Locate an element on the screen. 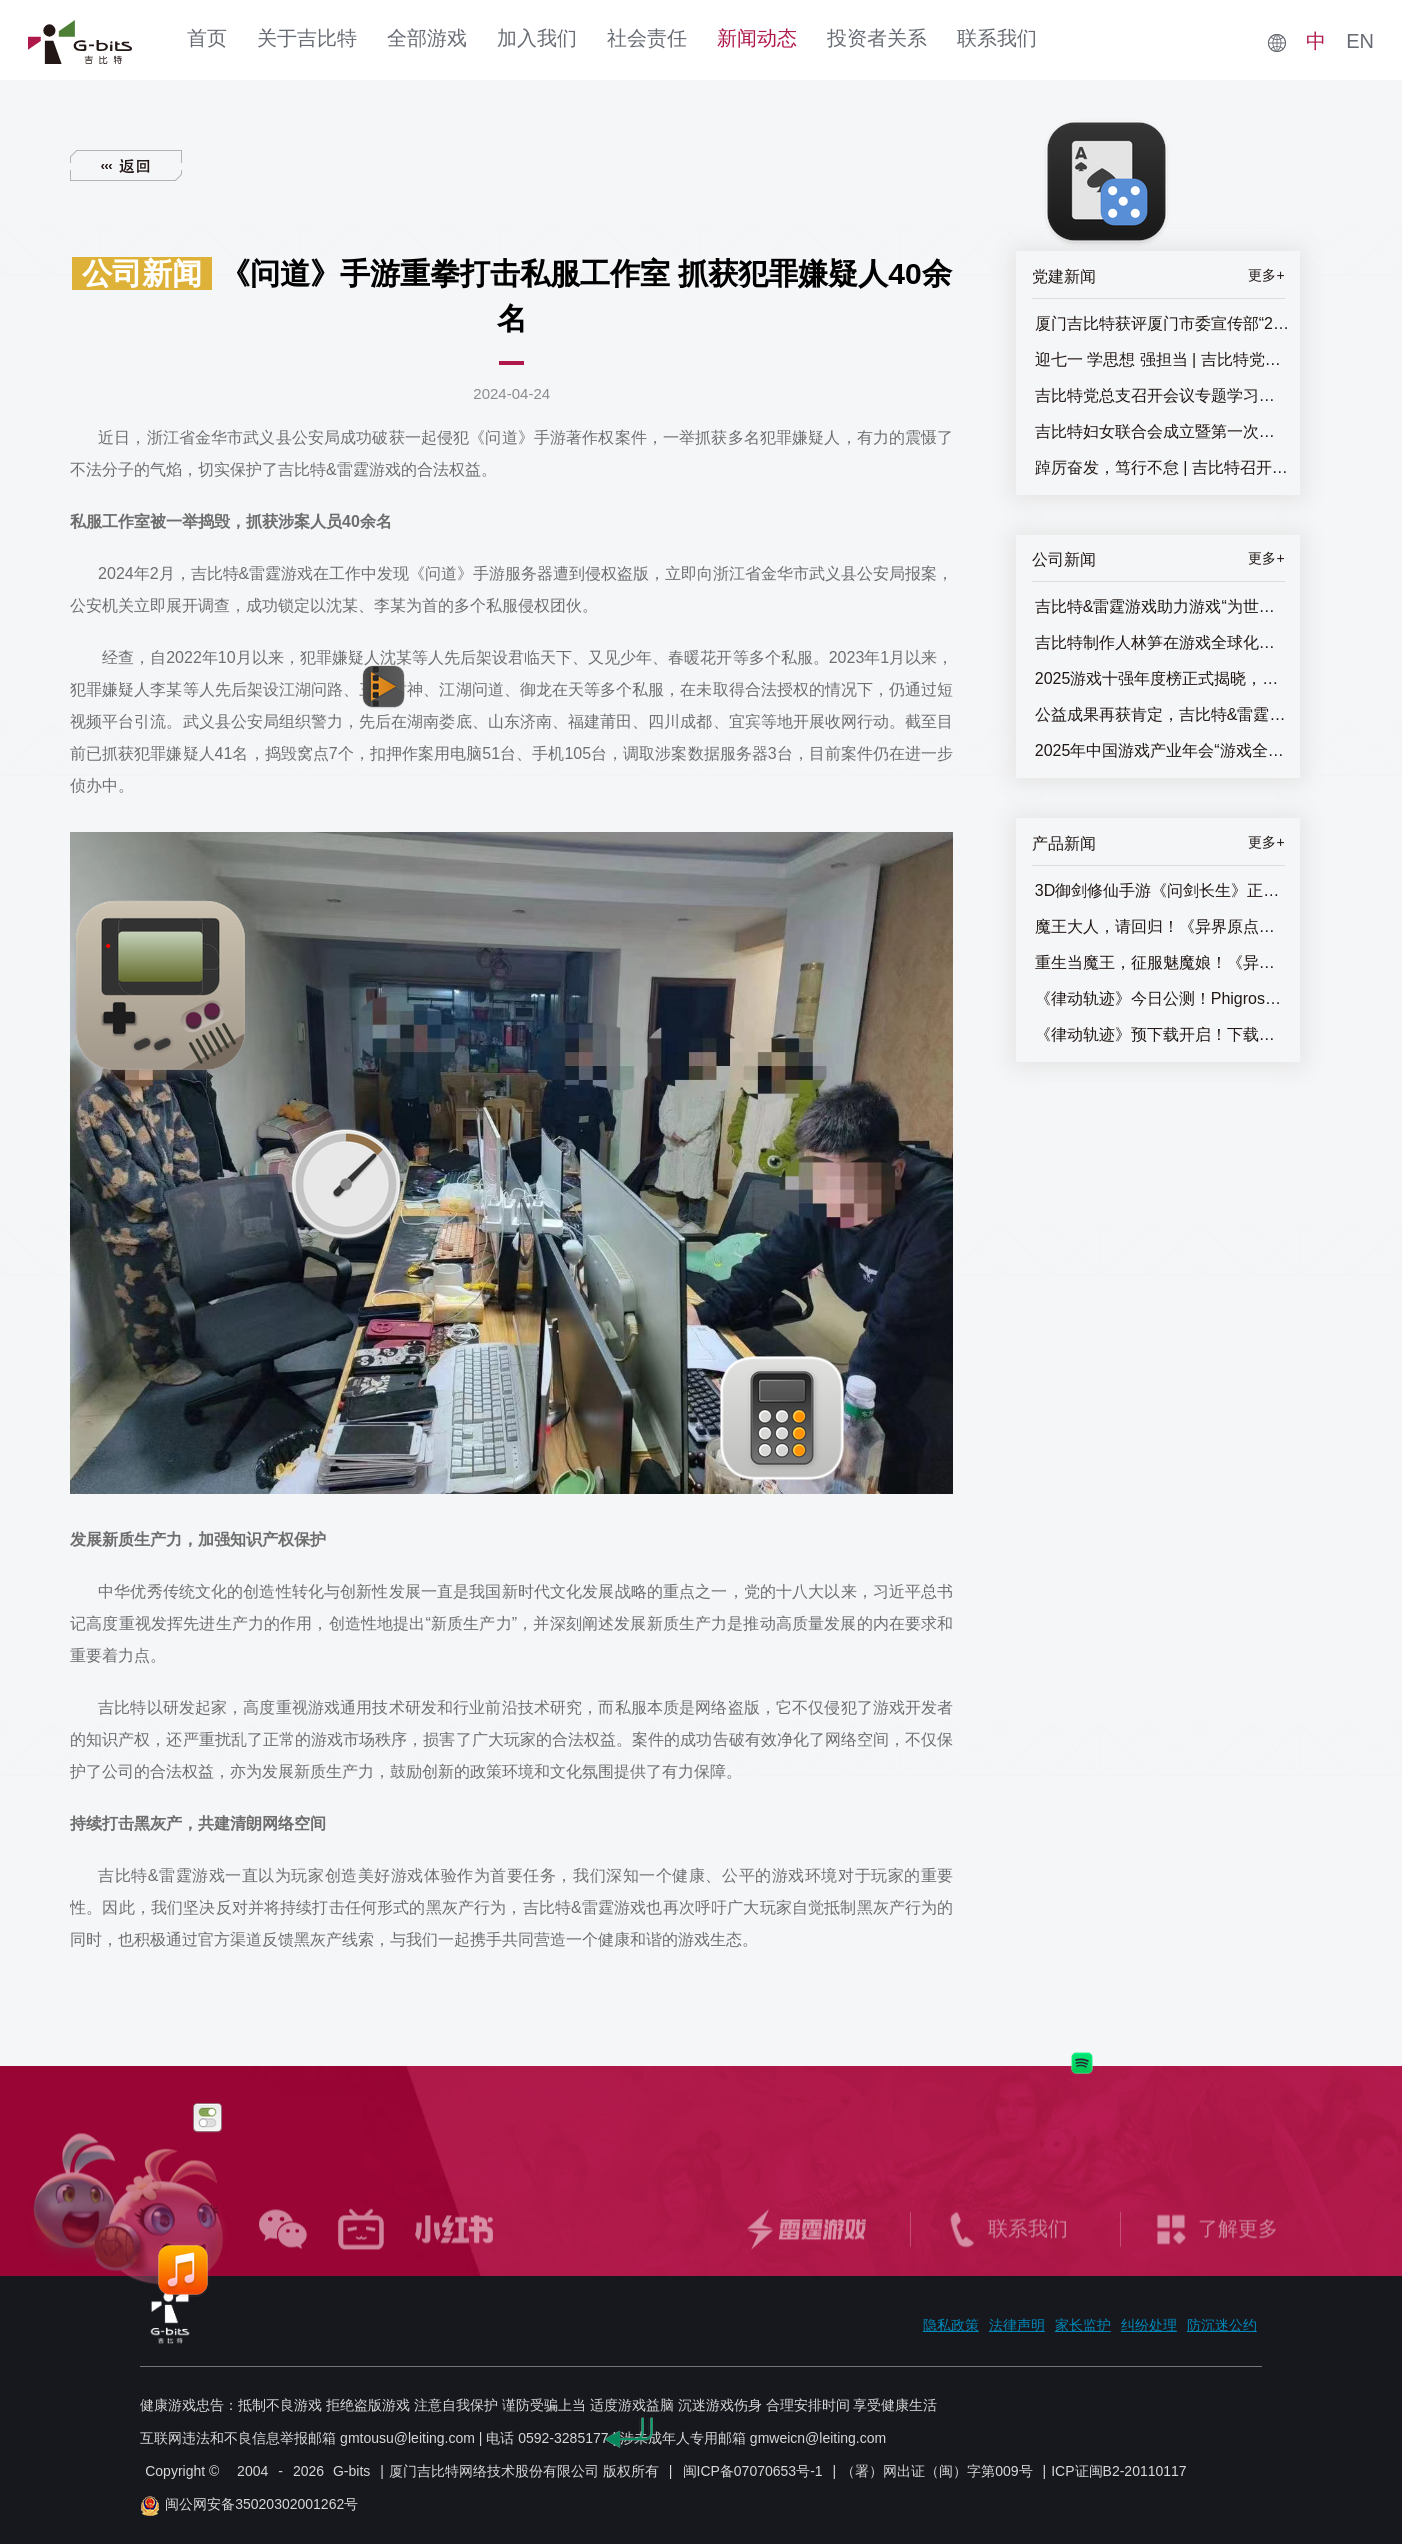 This screenshot has height=2544, width=1402. open sysprof system profiler application is located at coordinates (346, 1184).